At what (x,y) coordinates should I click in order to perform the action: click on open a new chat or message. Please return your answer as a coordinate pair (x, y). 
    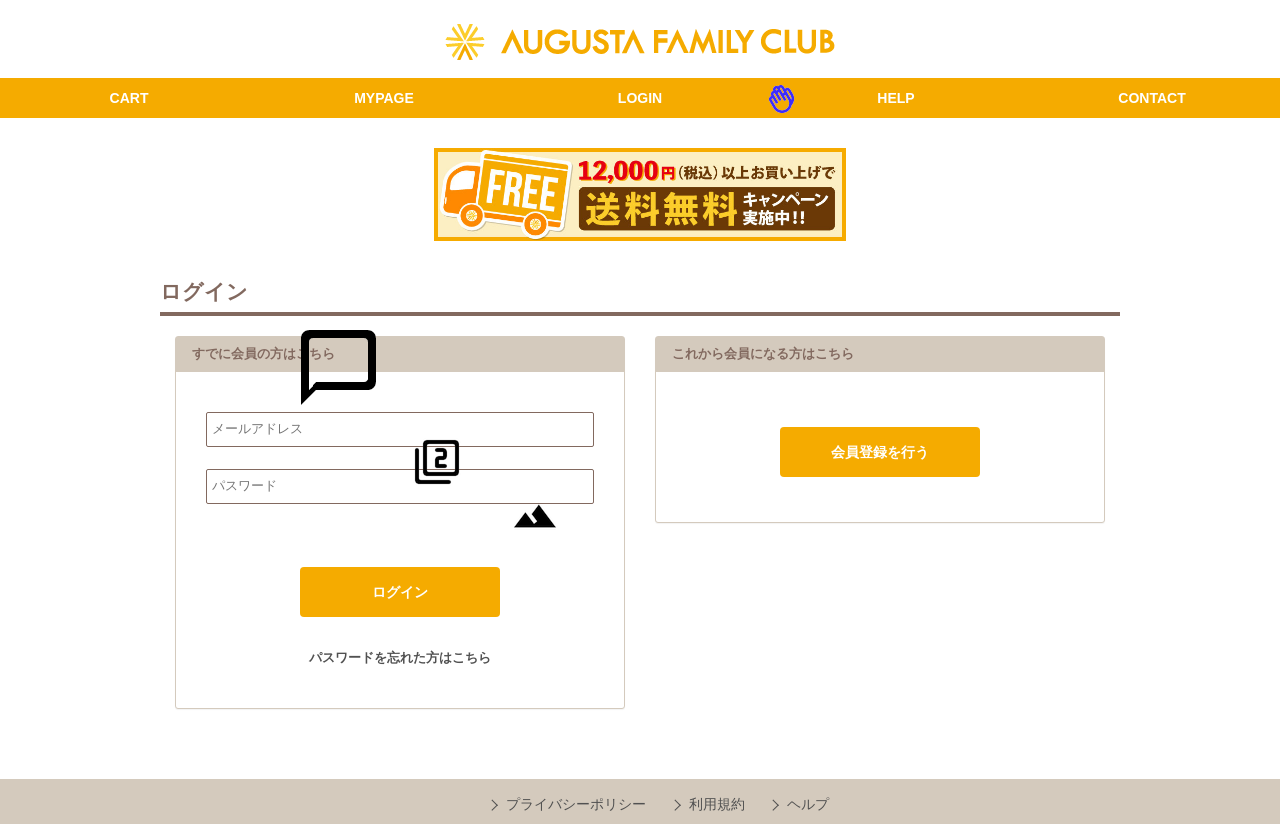
    Looking at the image, I should click on (338, 367).